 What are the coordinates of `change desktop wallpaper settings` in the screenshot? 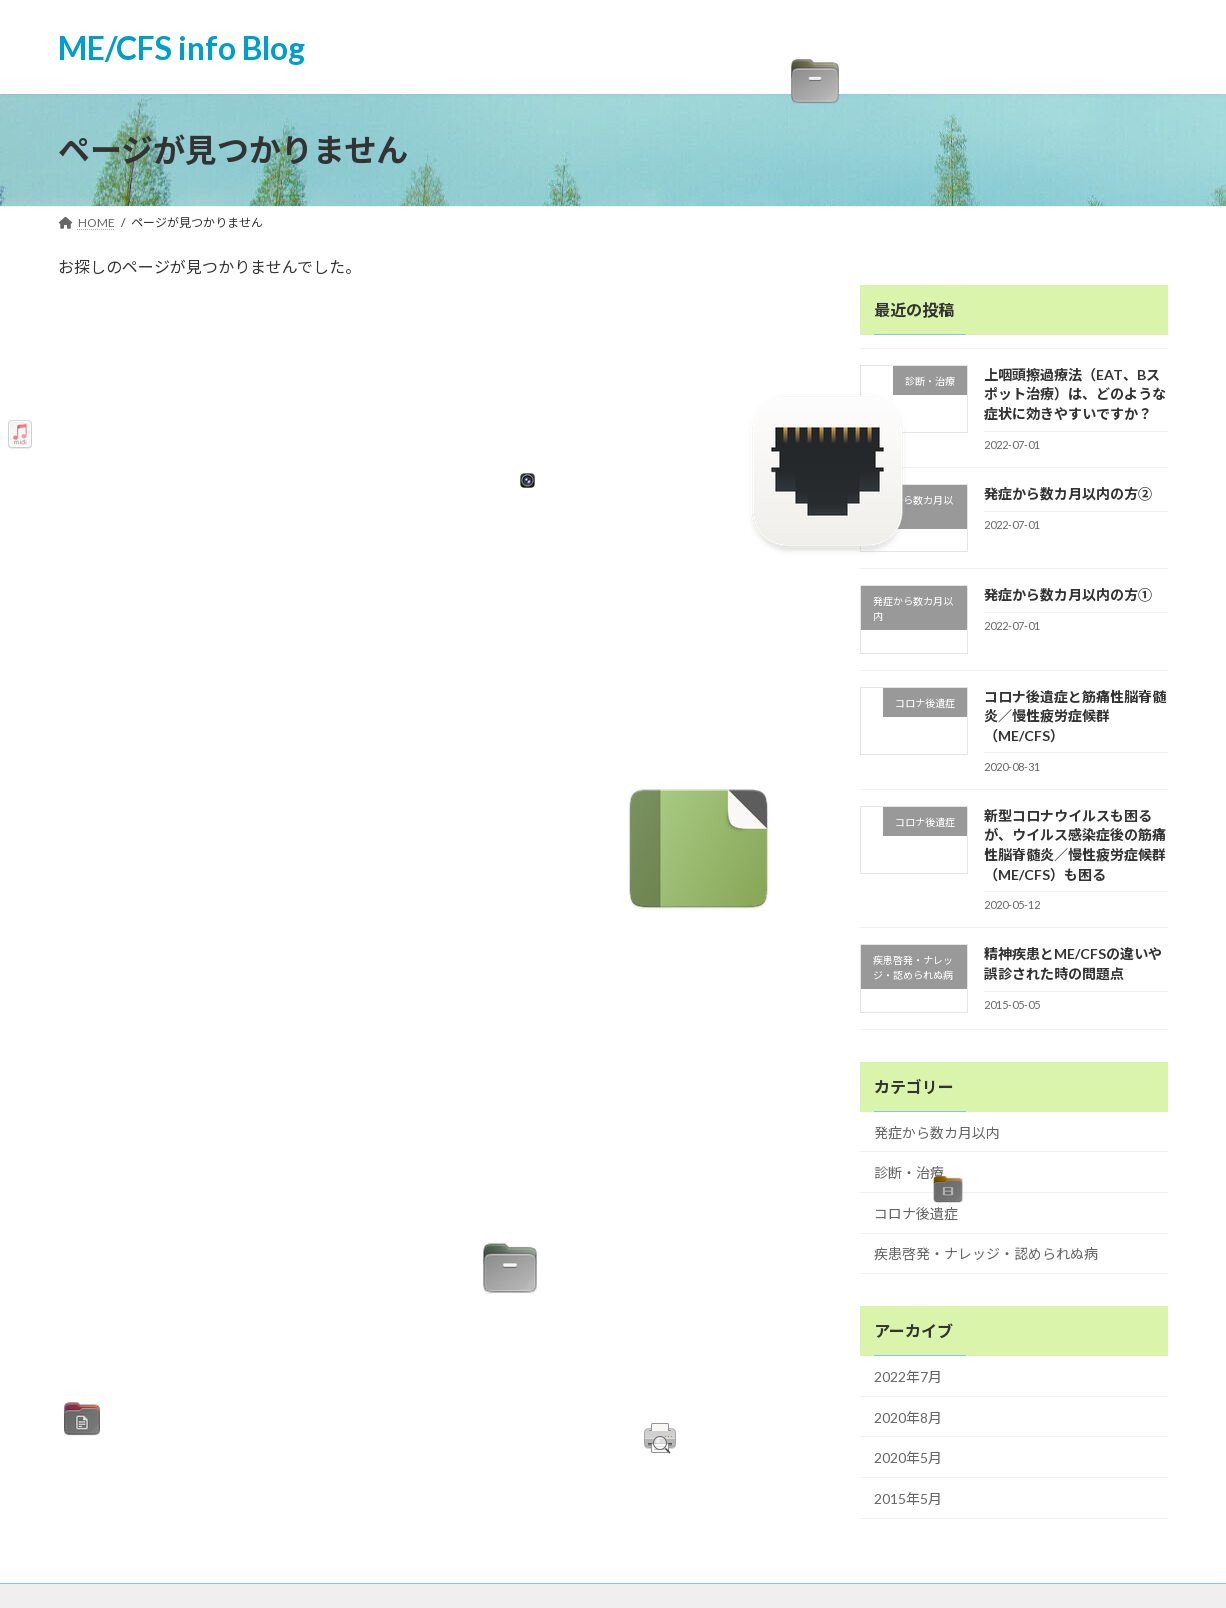 It's located at (698, 843).